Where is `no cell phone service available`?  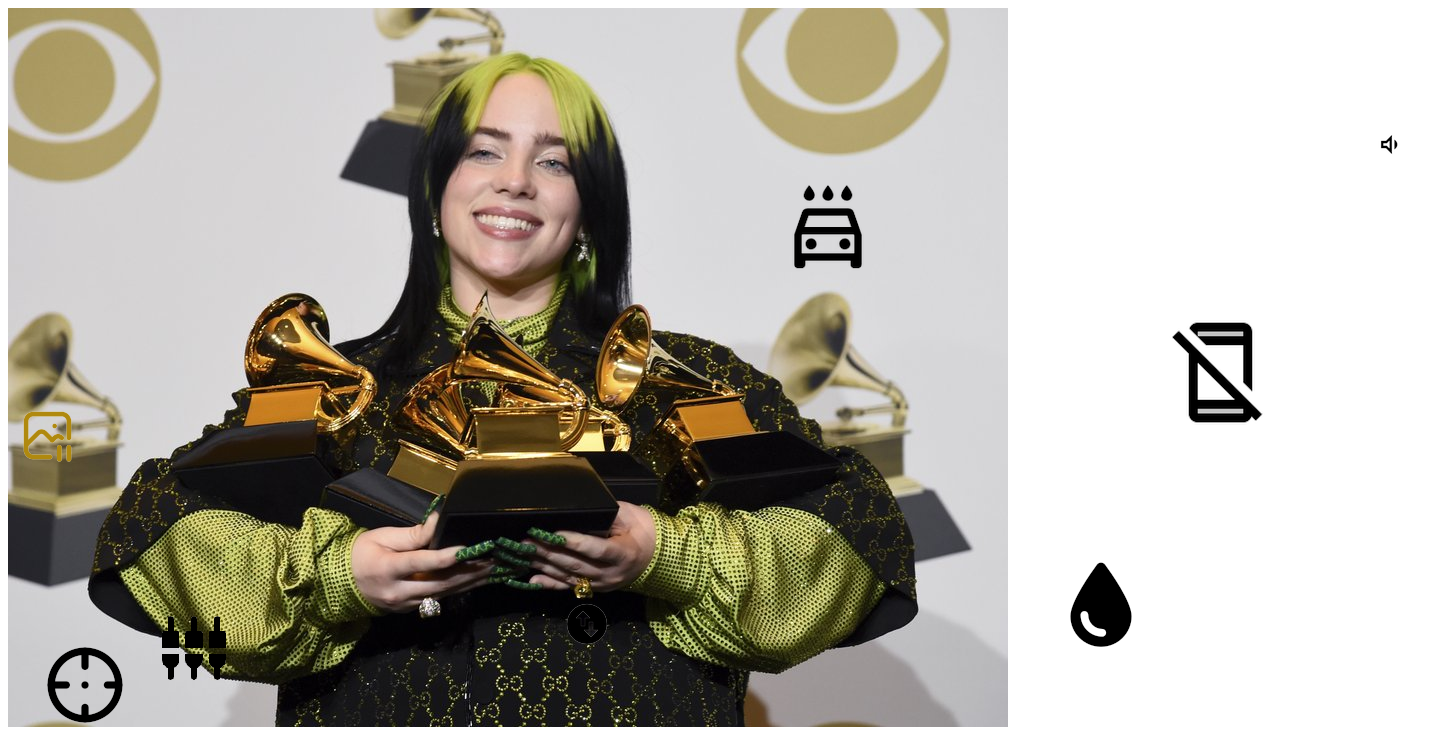
no cell phone service available is located at coordinates (1220, 372).